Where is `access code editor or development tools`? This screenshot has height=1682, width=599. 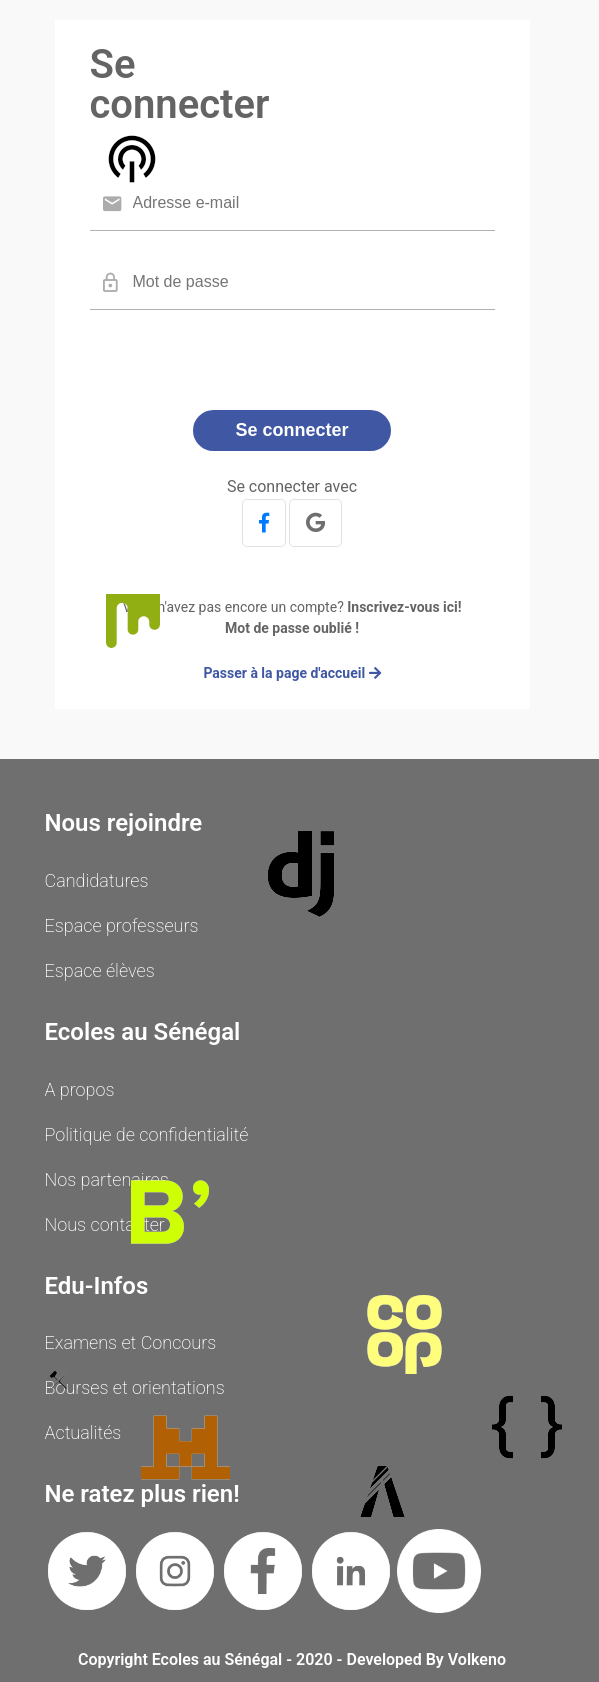
access code editor or development tools is located at coordinates (527, 1427).